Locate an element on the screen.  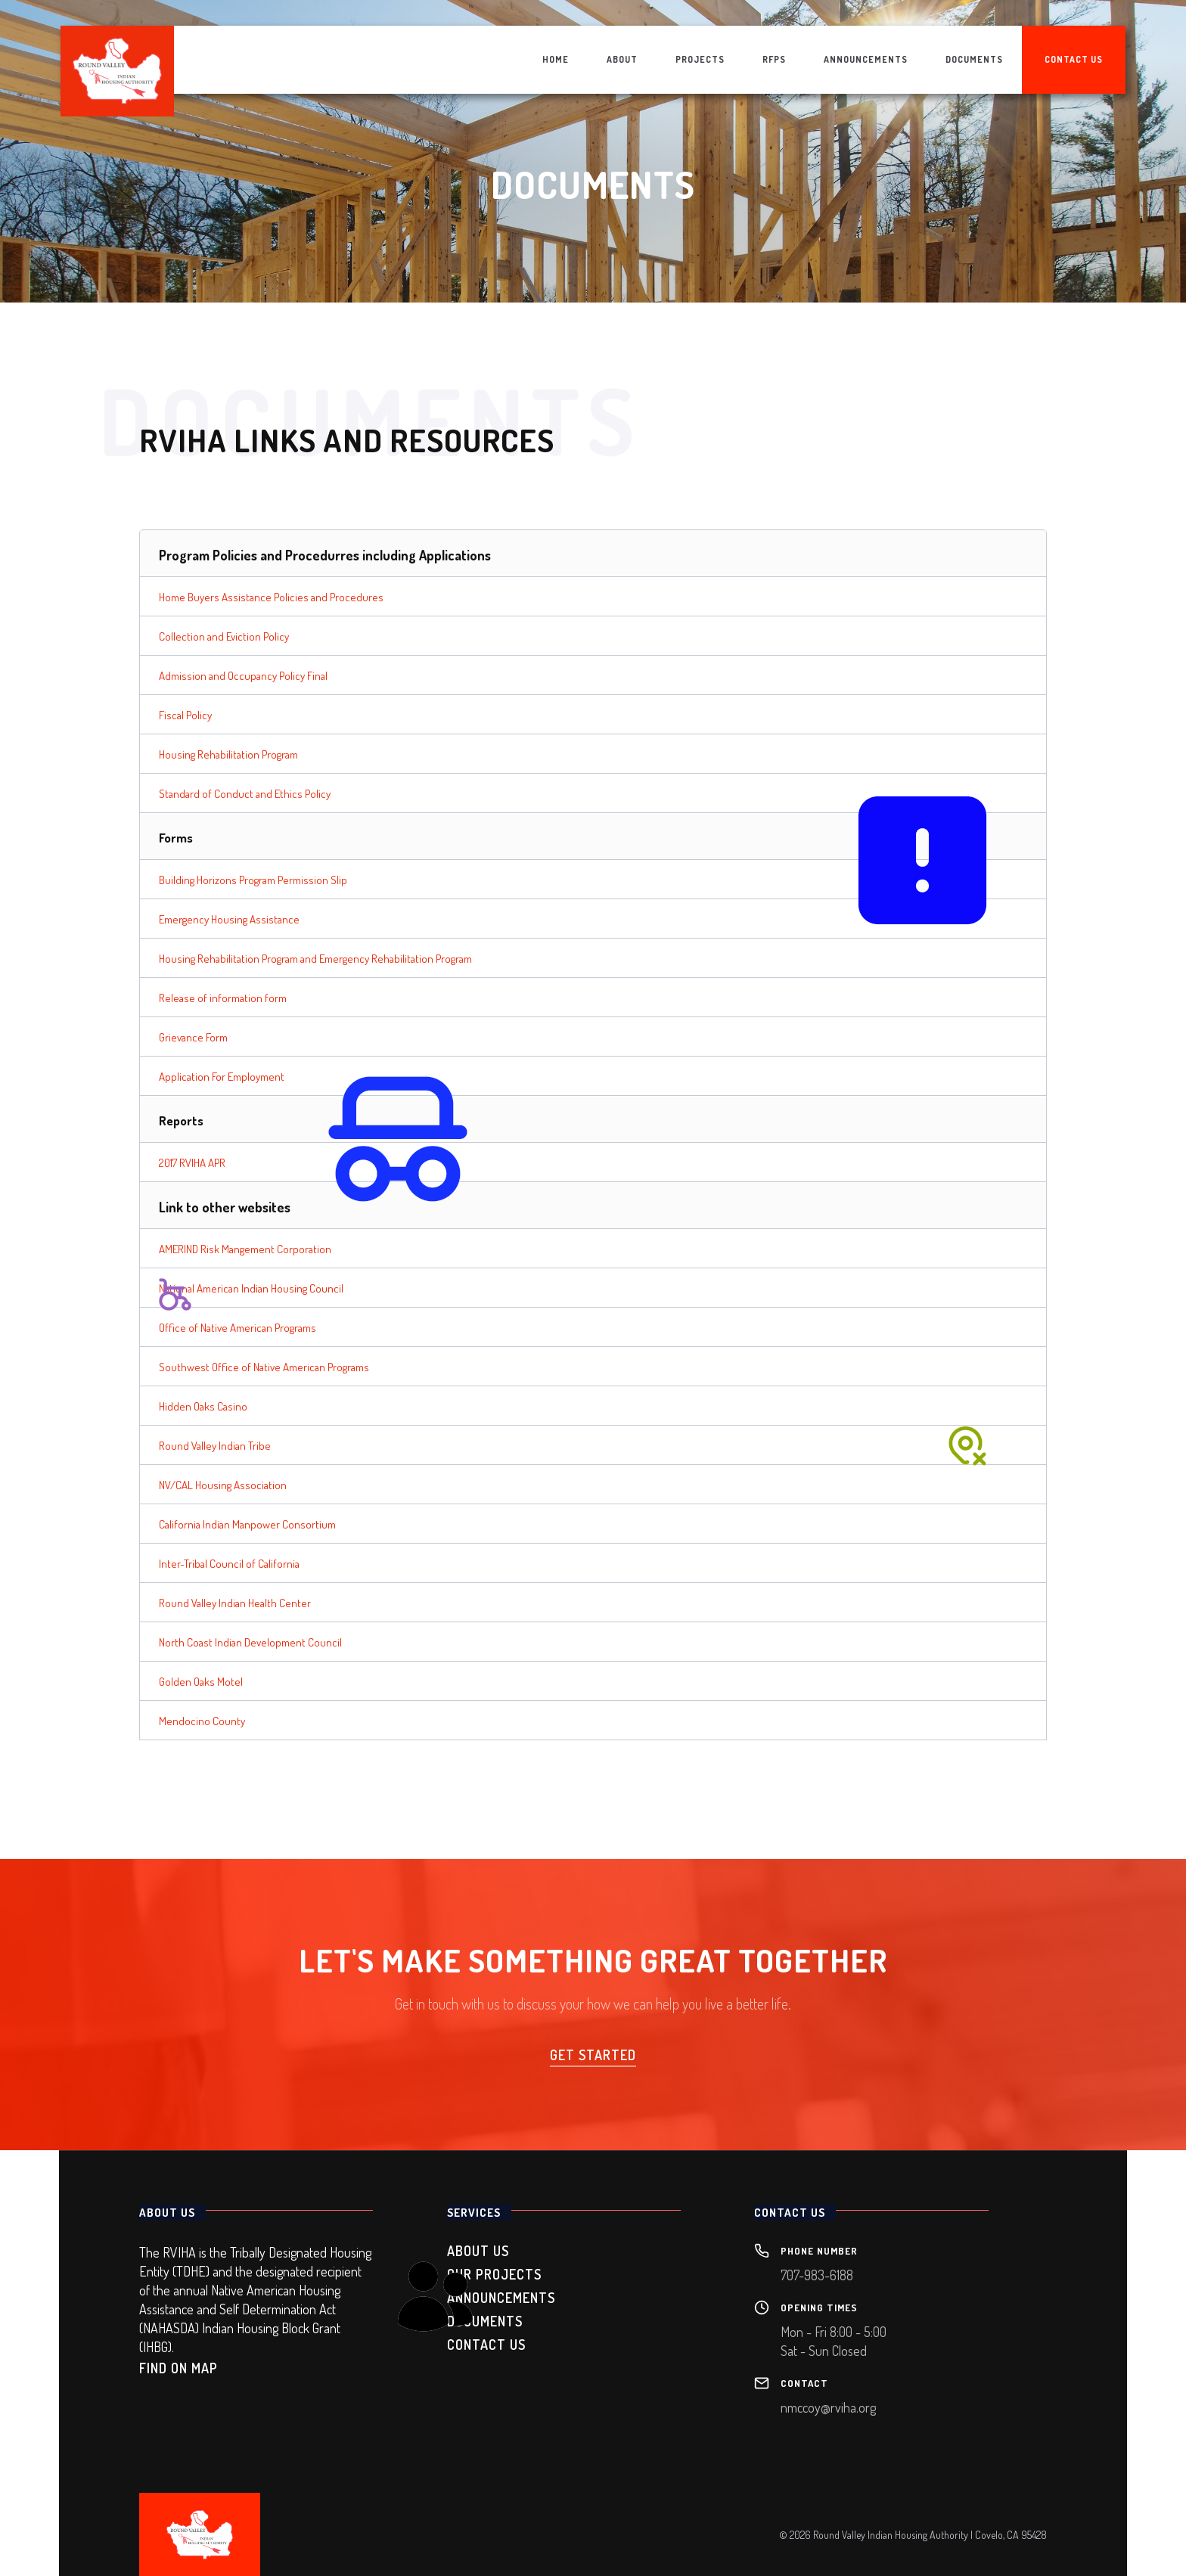
indicates a warning or alert status is located at coordinates (922, 860).